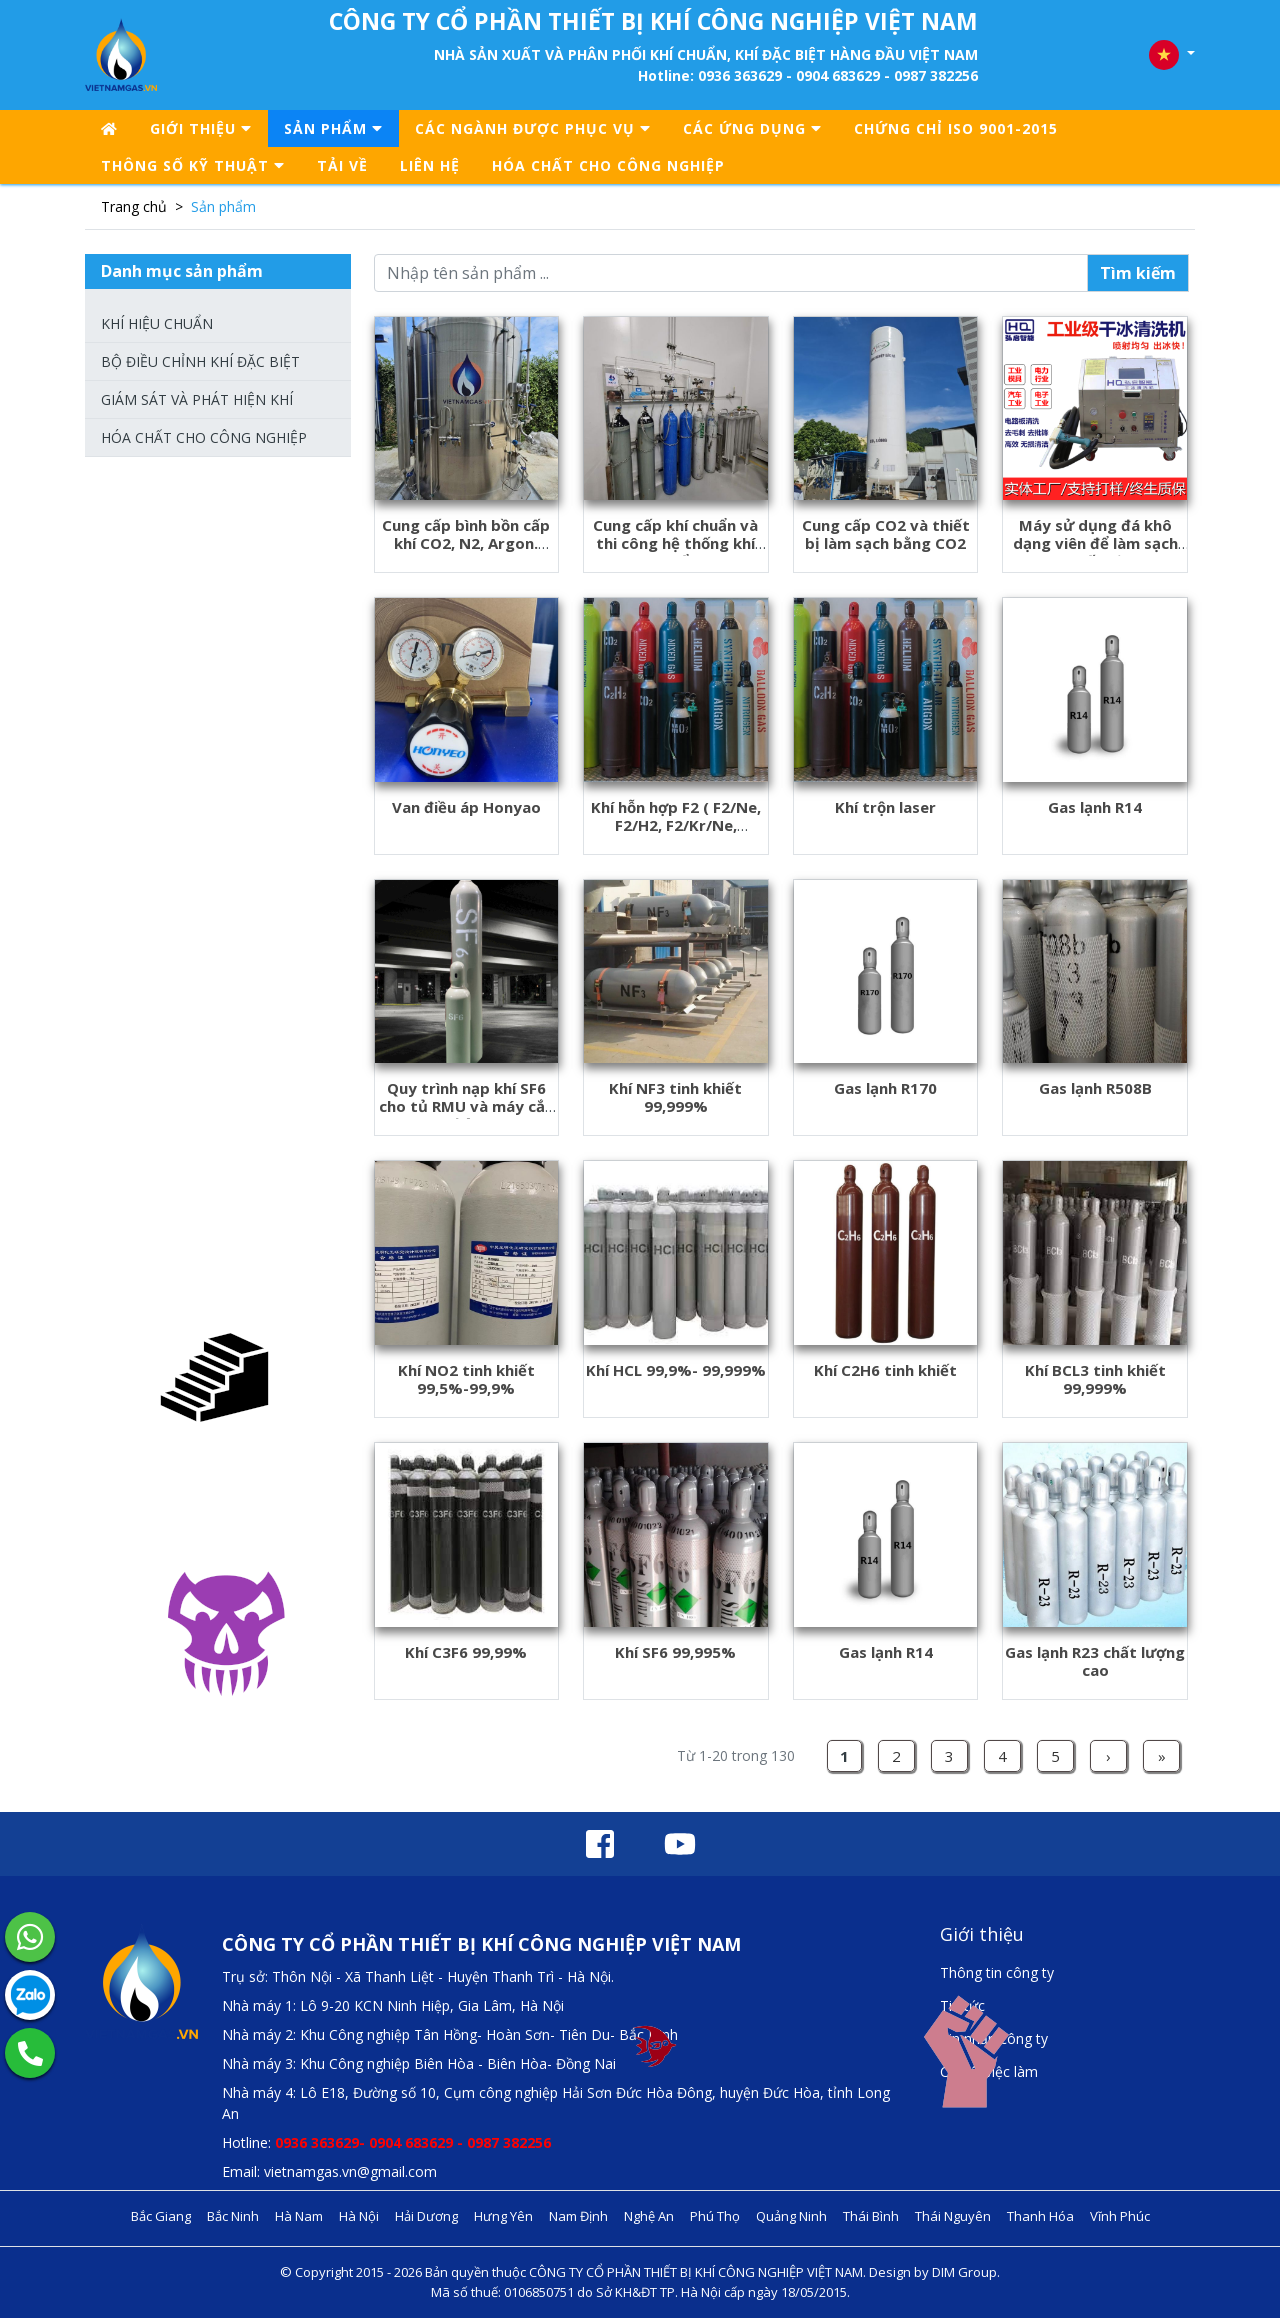 The width and height of the screenshot is (1280, 2318). I want to click on tropical fish icon for aquarium or marine-themed games, so click(654, 2045).